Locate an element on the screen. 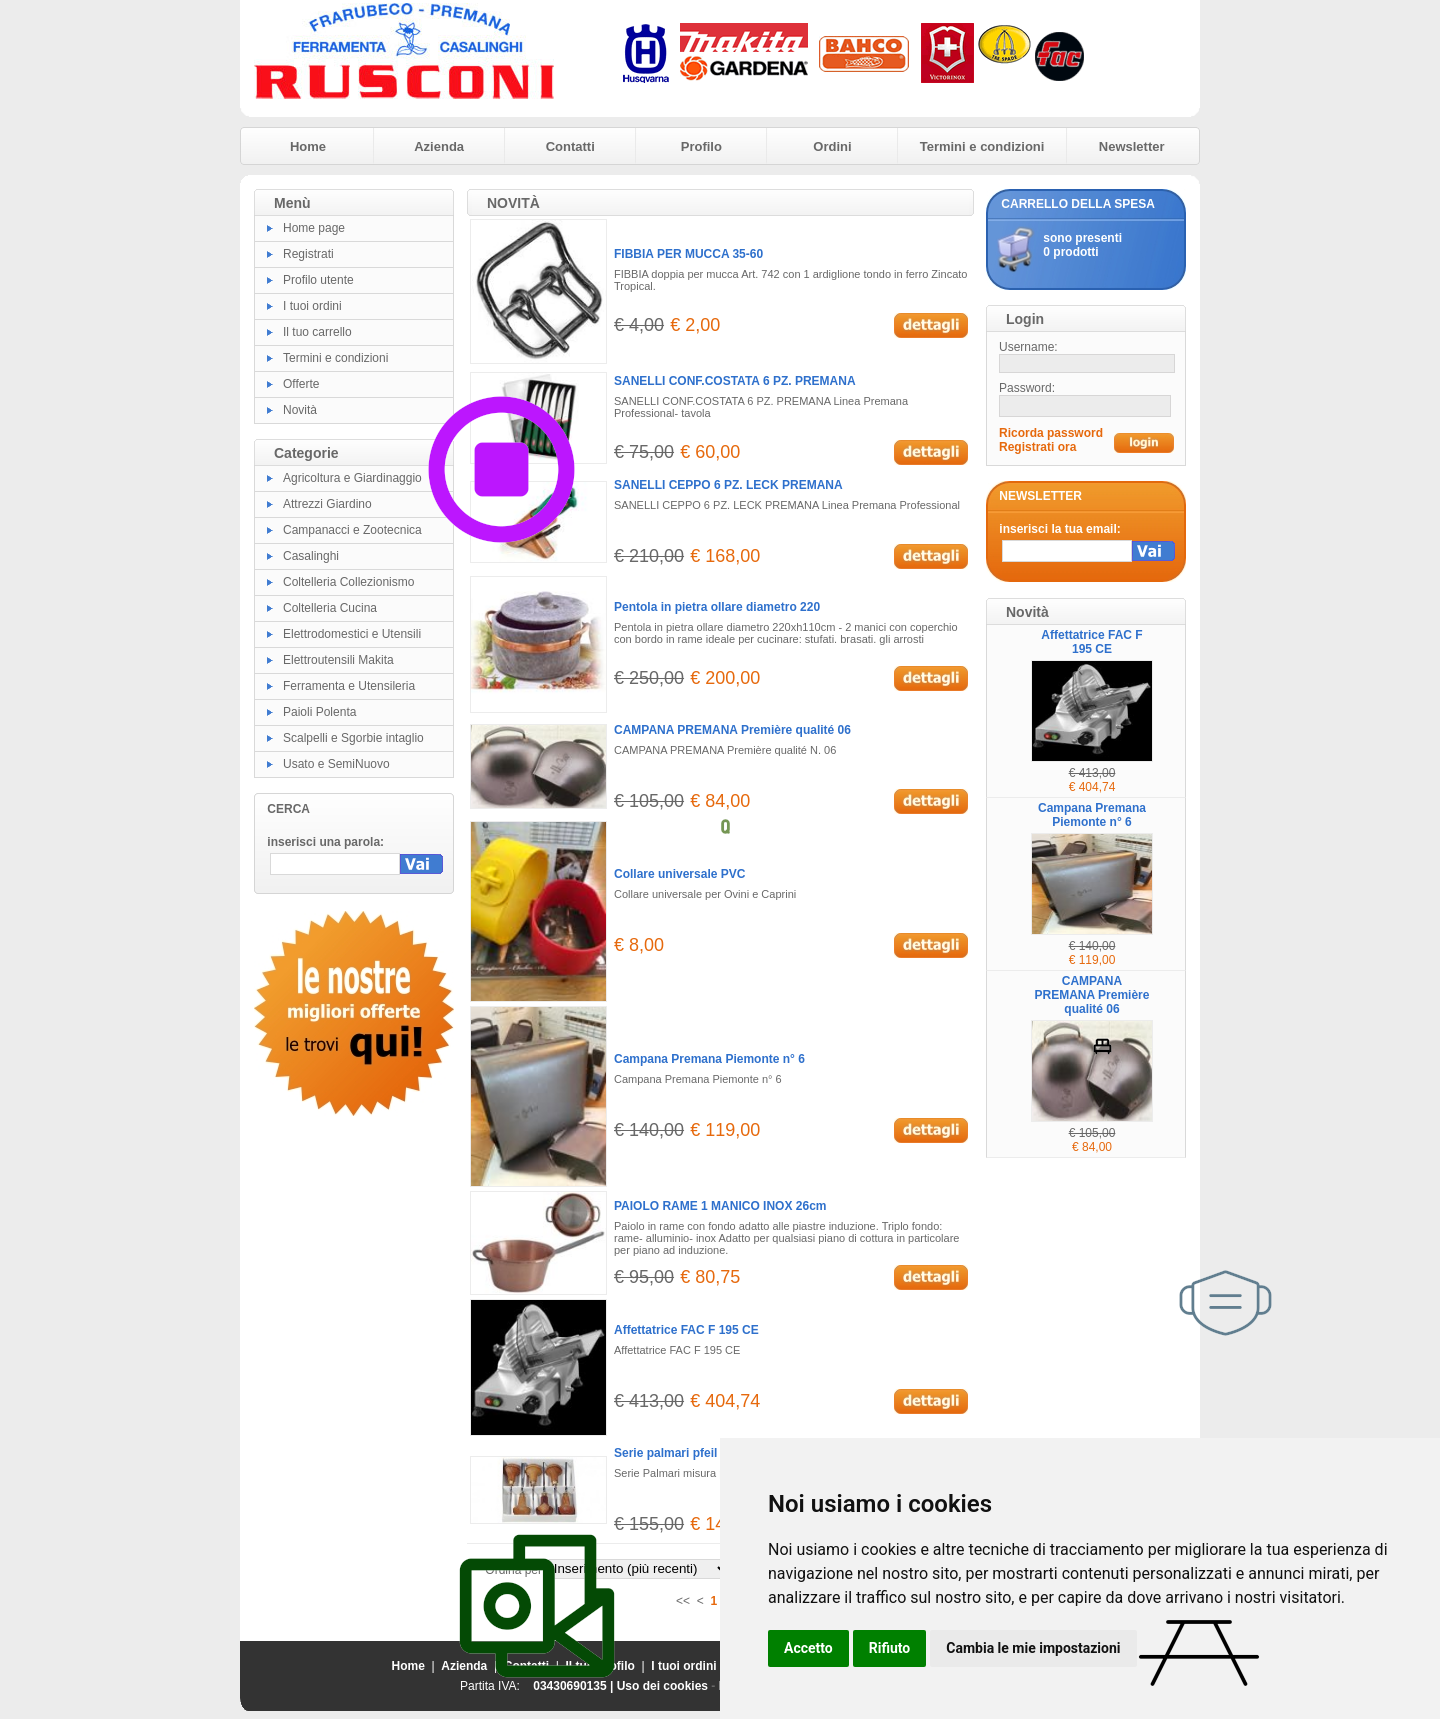 The width and height of the screenshot is (1440, 1719). indicates a label or category starting with "q" is located at coordinates (725, 826).